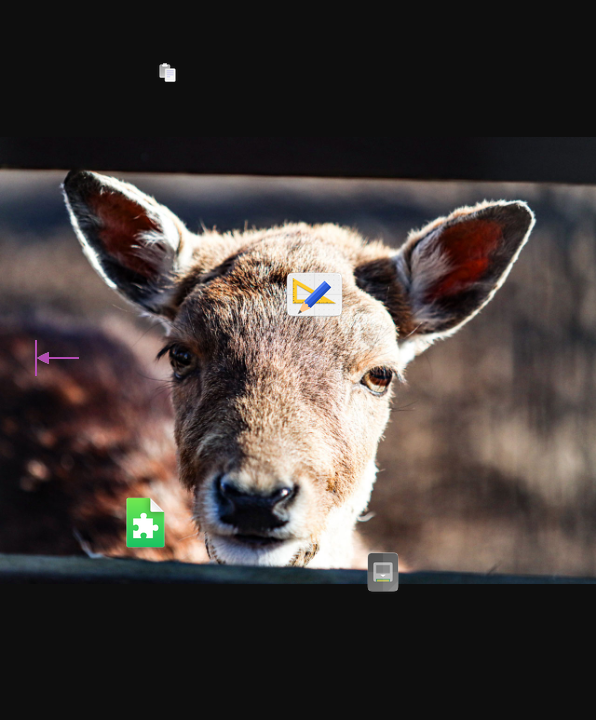 Image resolution: width=596 pixels, height=720 pixels. Describe the element at coordinates (167, 72) in the screenshot. I see `paste content from clipboard` at that location.